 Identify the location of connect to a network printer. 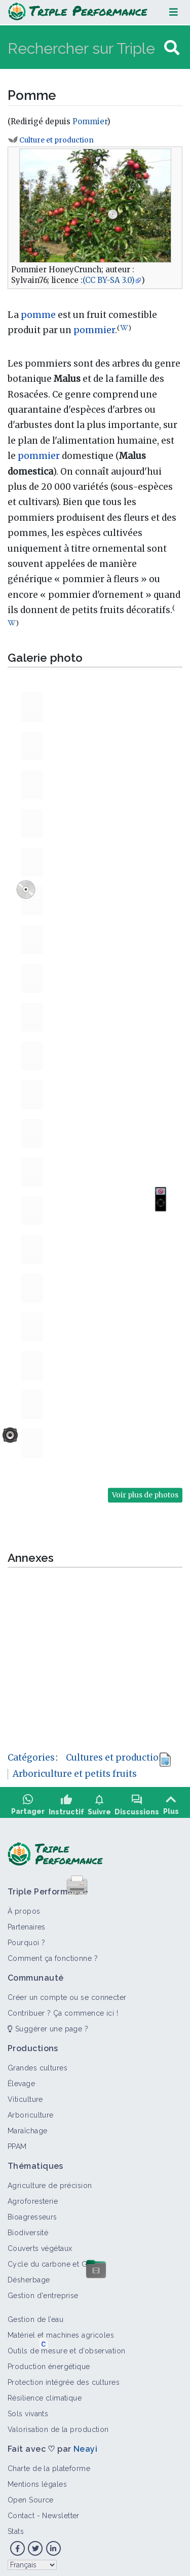
(77, 1885).